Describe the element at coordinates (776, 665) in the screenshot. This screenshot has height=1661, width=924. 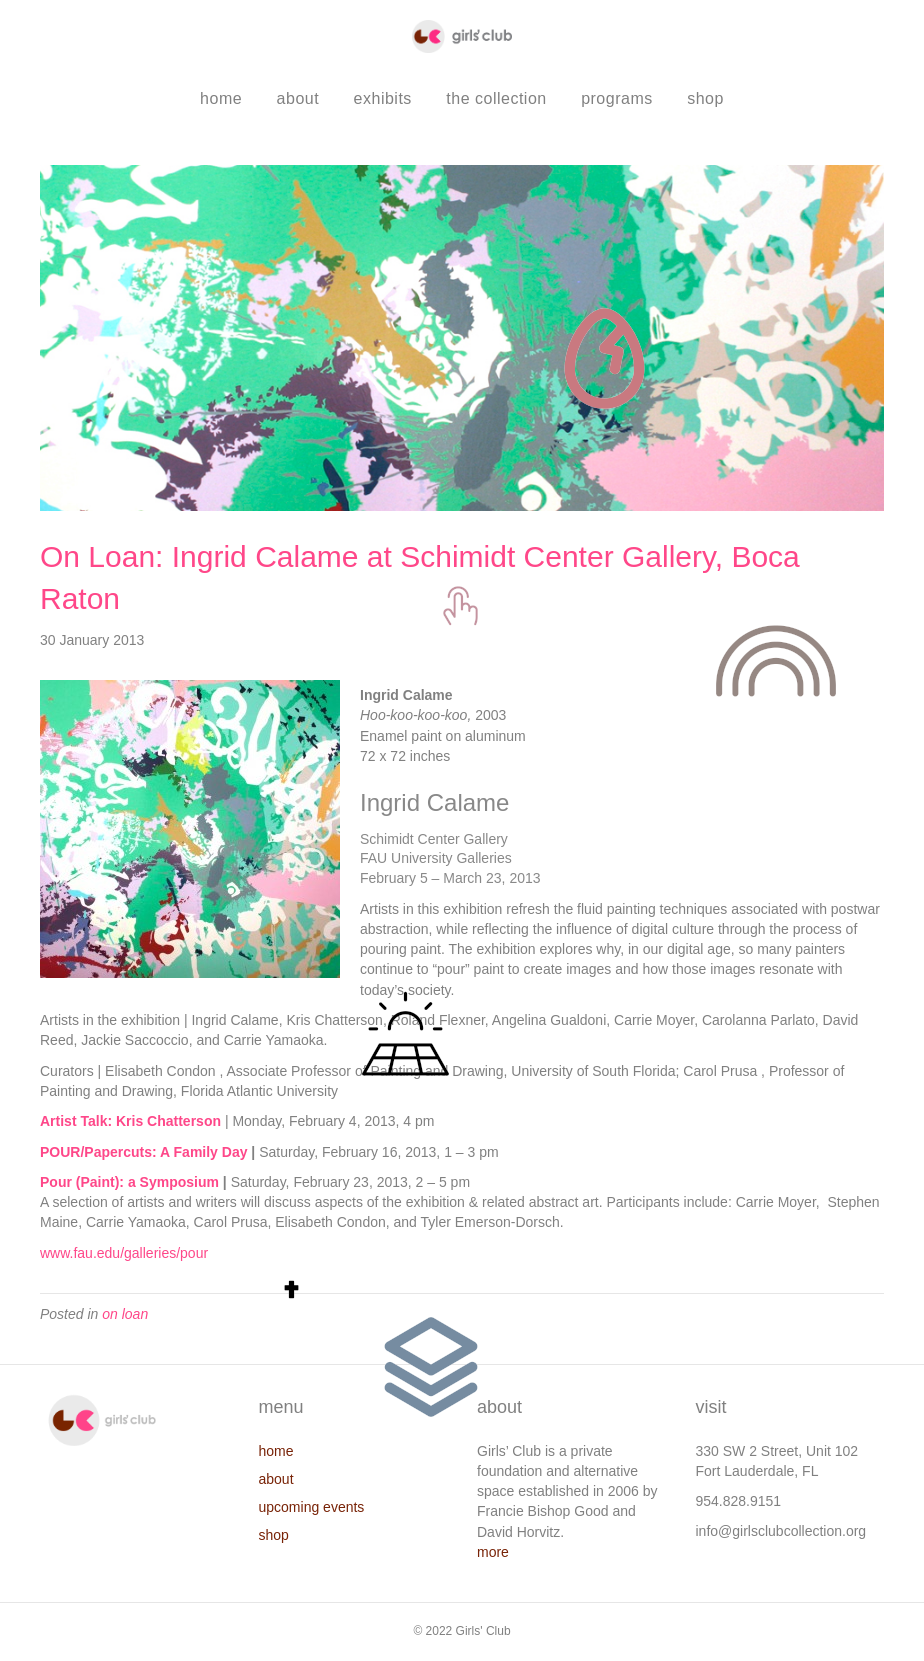
I see `indicates pride or LGBTQ+ related content` at that location.